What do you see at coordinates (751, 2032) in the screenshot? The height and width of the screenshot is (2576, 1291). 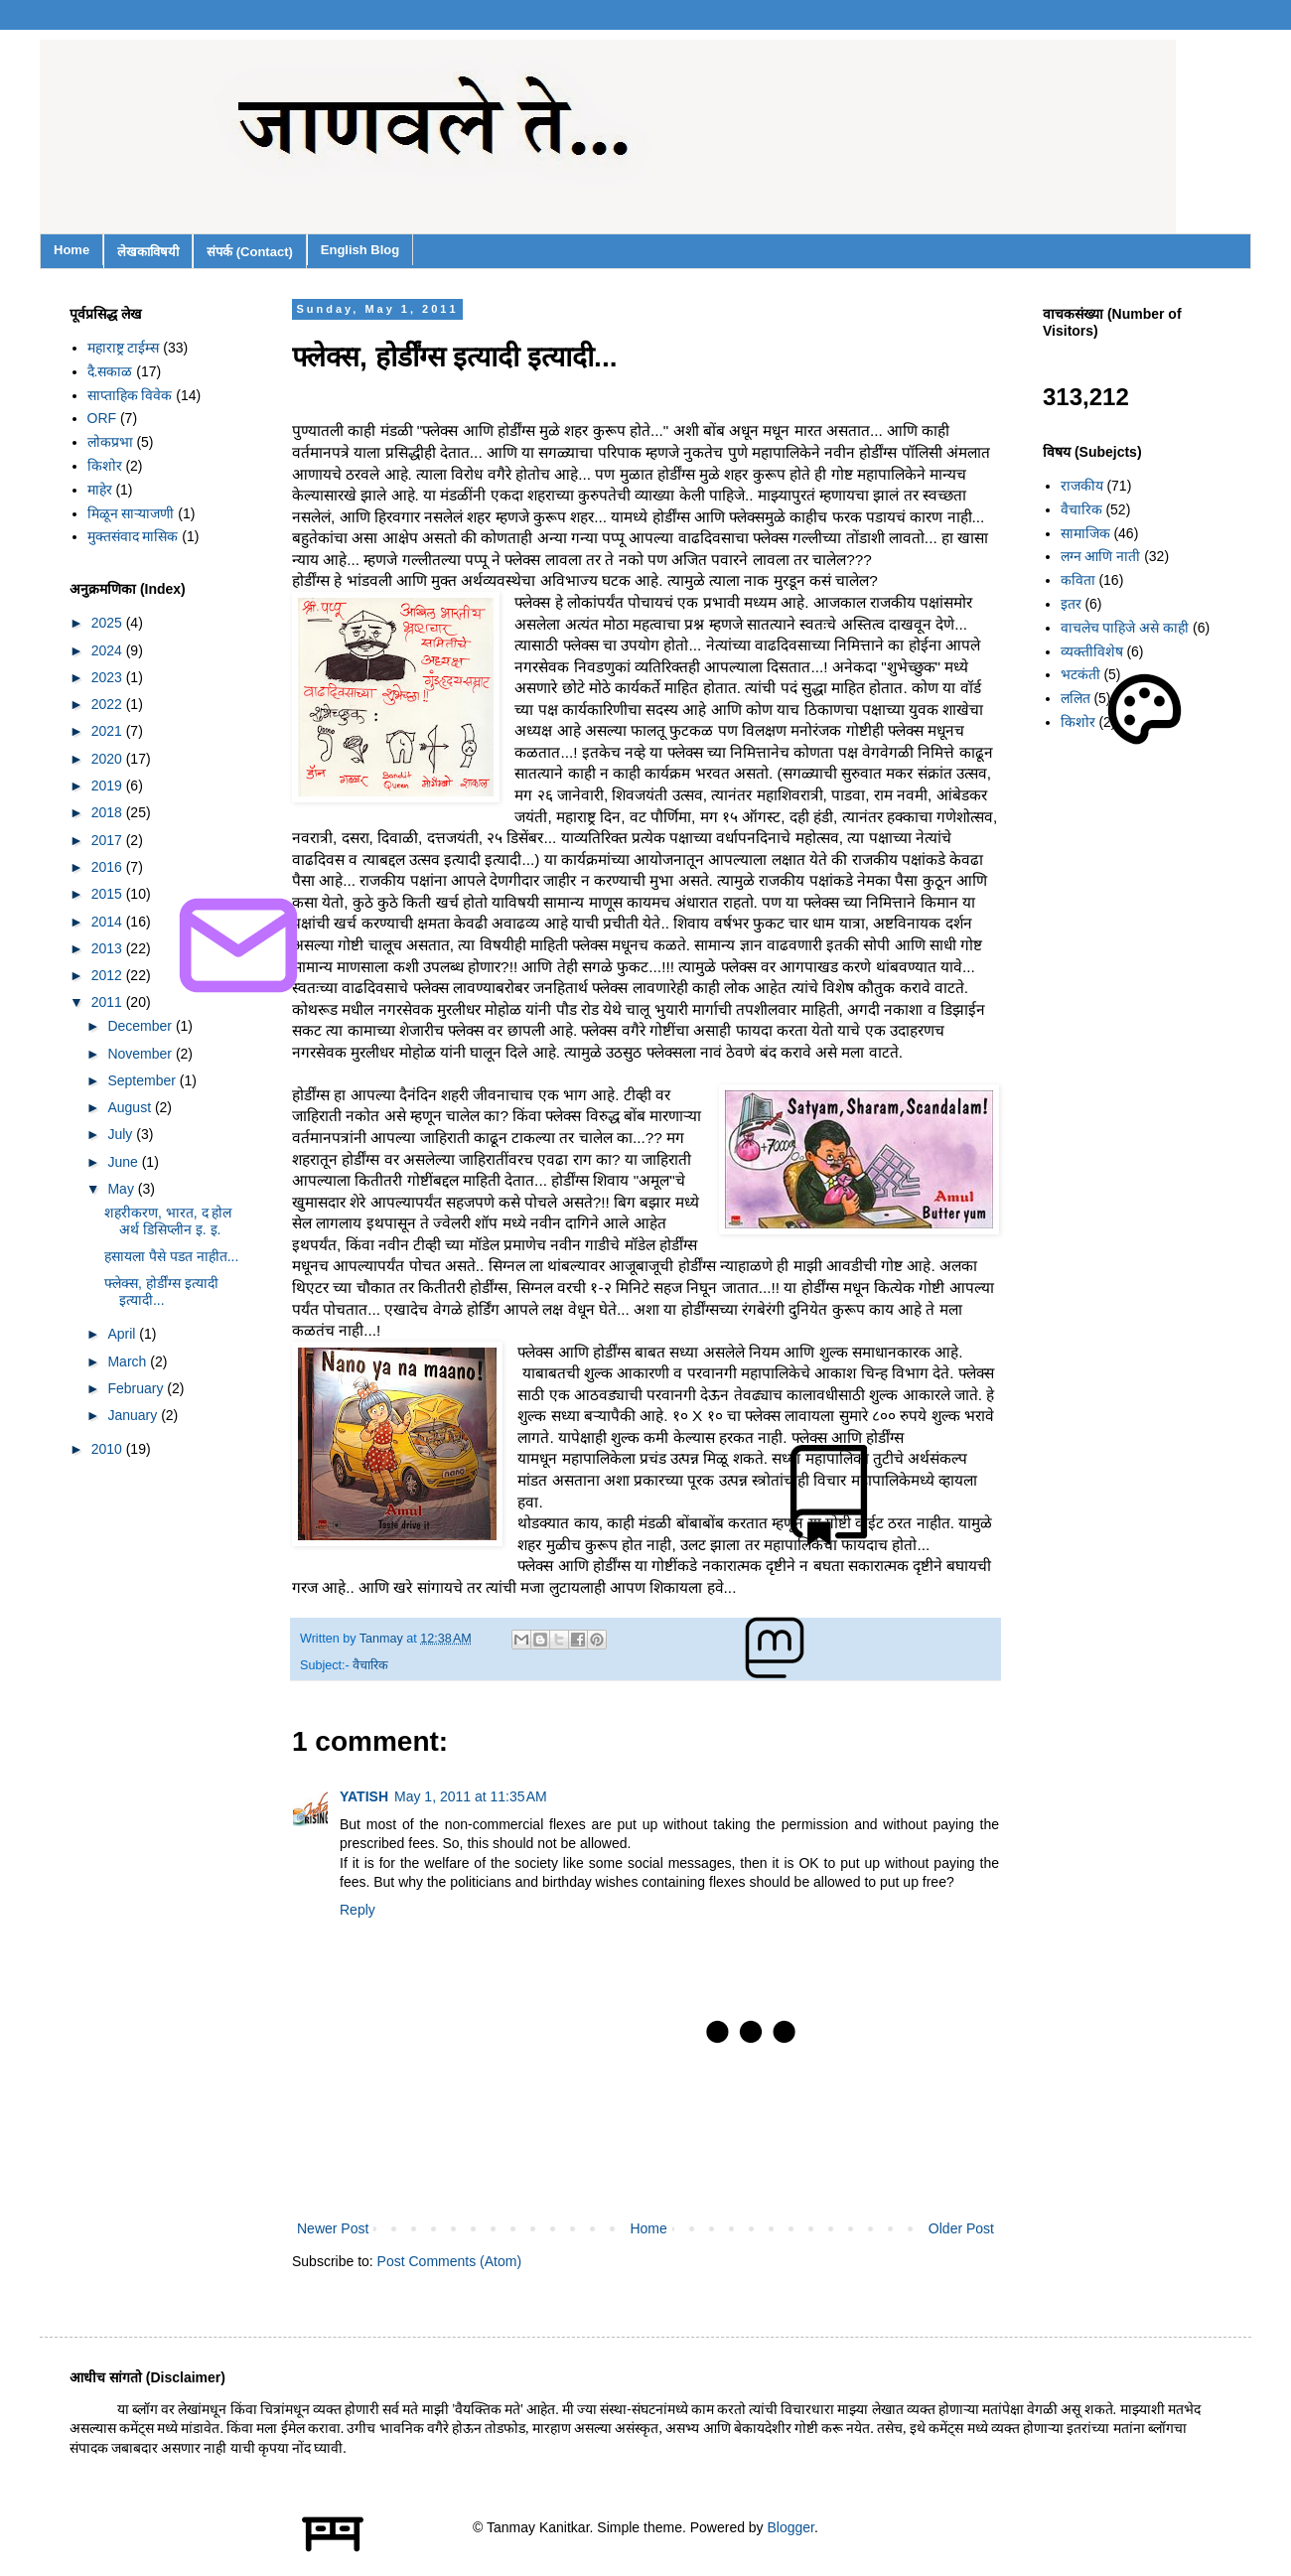 I see `access more options or actions` at bounding box center [751, 2032].